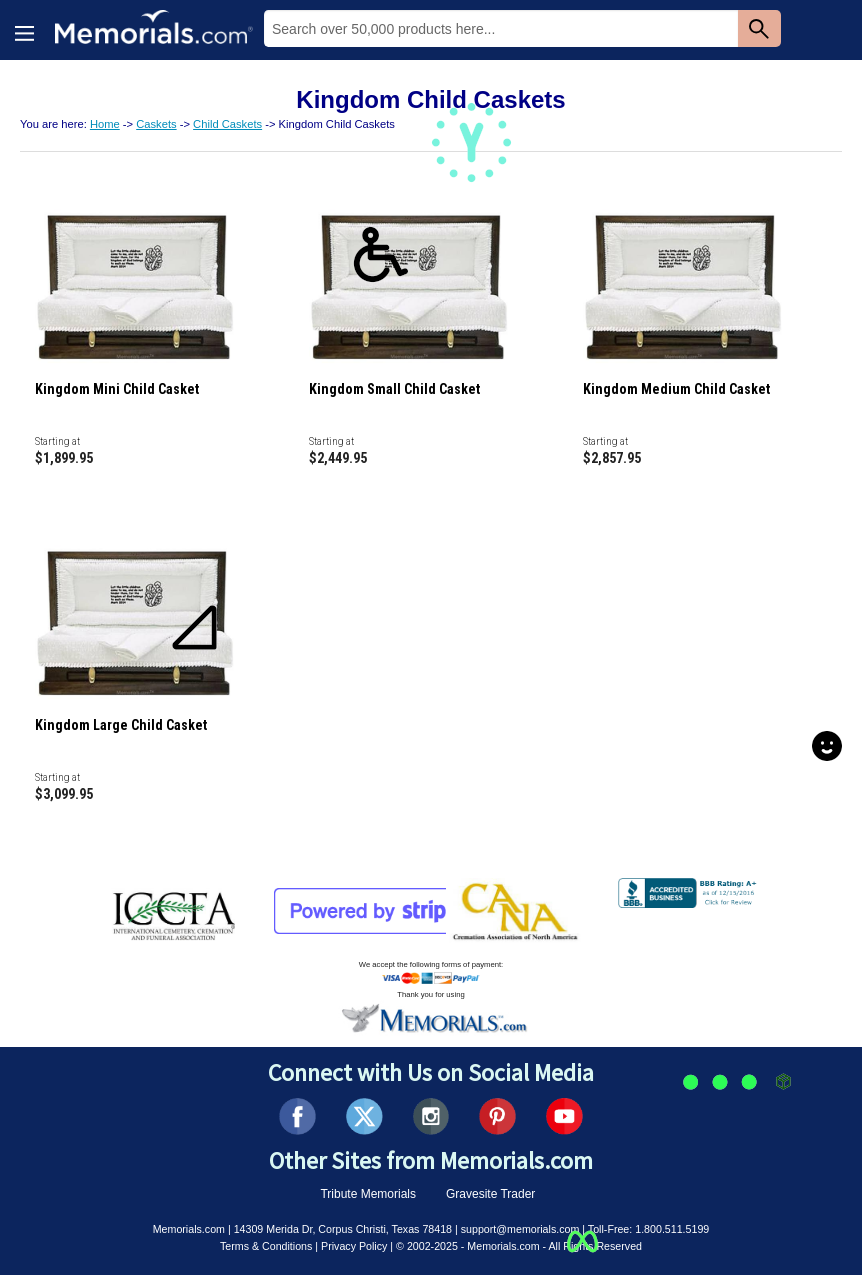 Image resolution: width=862 pixels, height=1275 pixels. I want to click on indicates weak cellular signal strength, so click(194, 627).